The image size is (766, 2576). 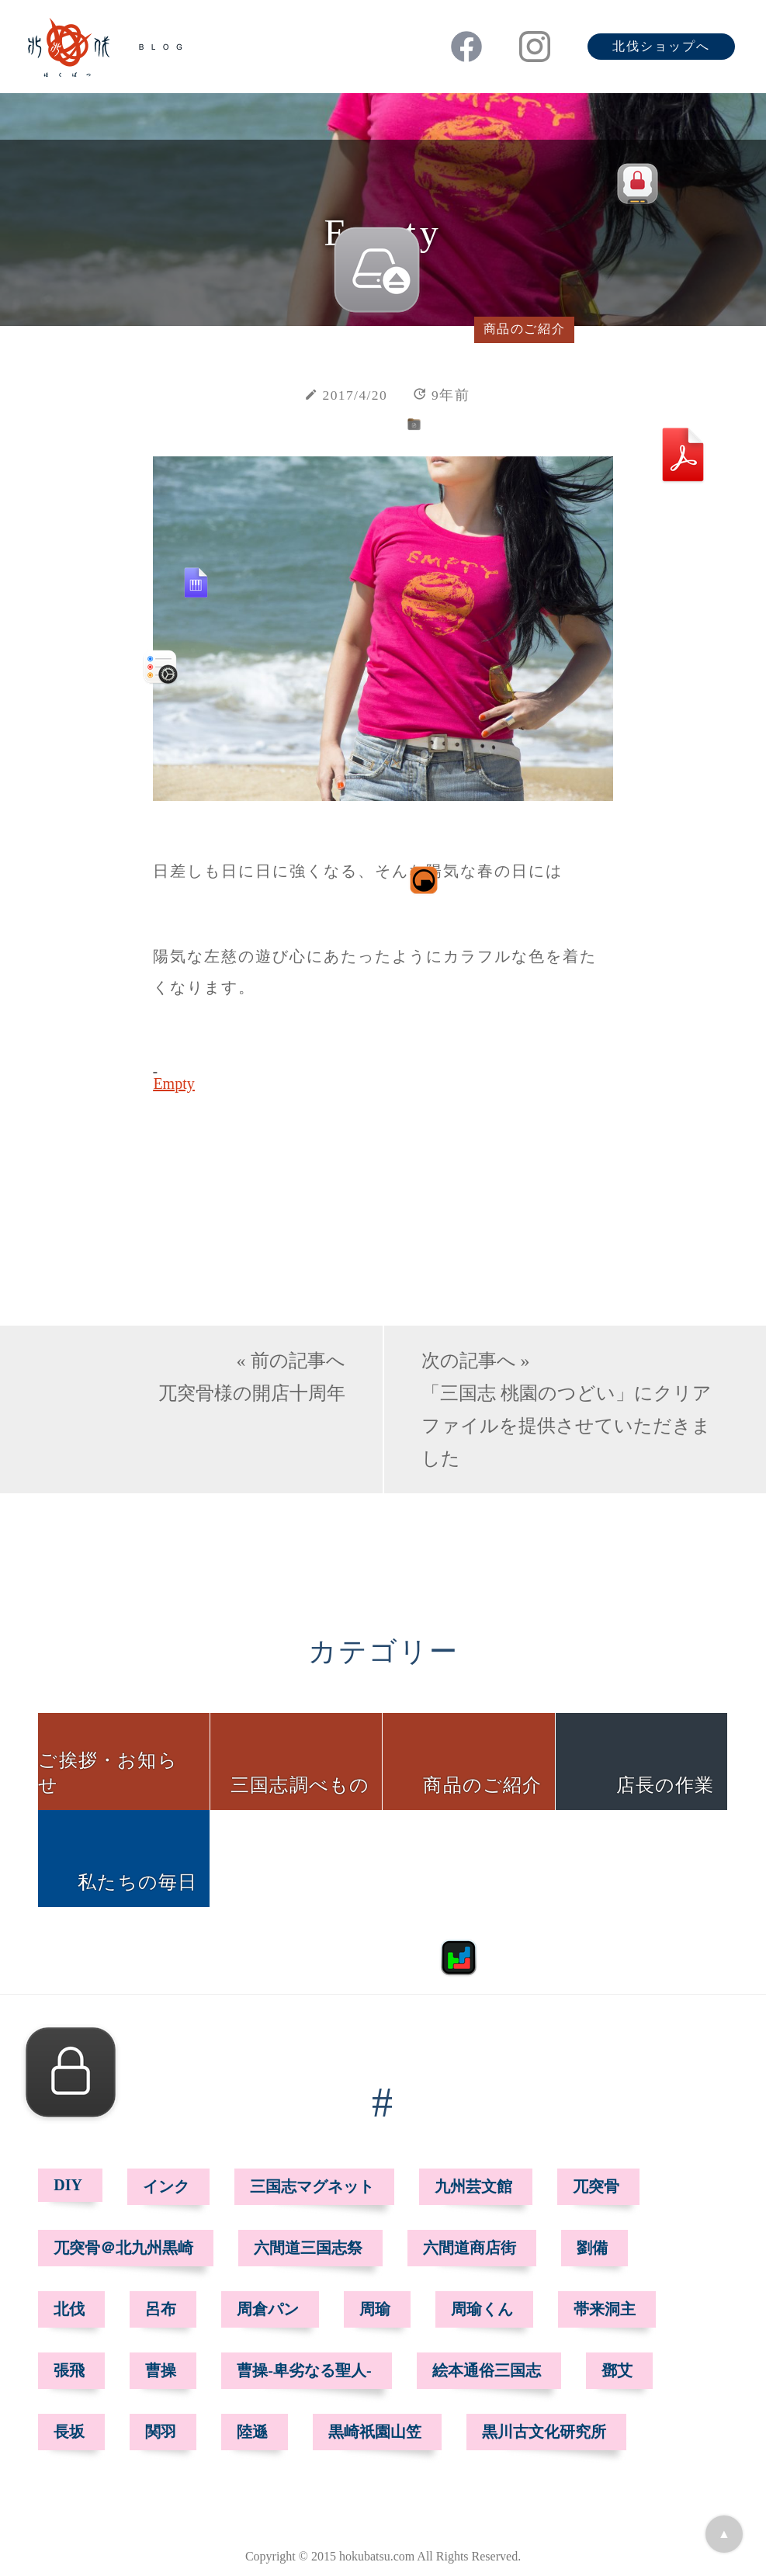 I want to click on open a PDF document, so click(x=683, y=456).